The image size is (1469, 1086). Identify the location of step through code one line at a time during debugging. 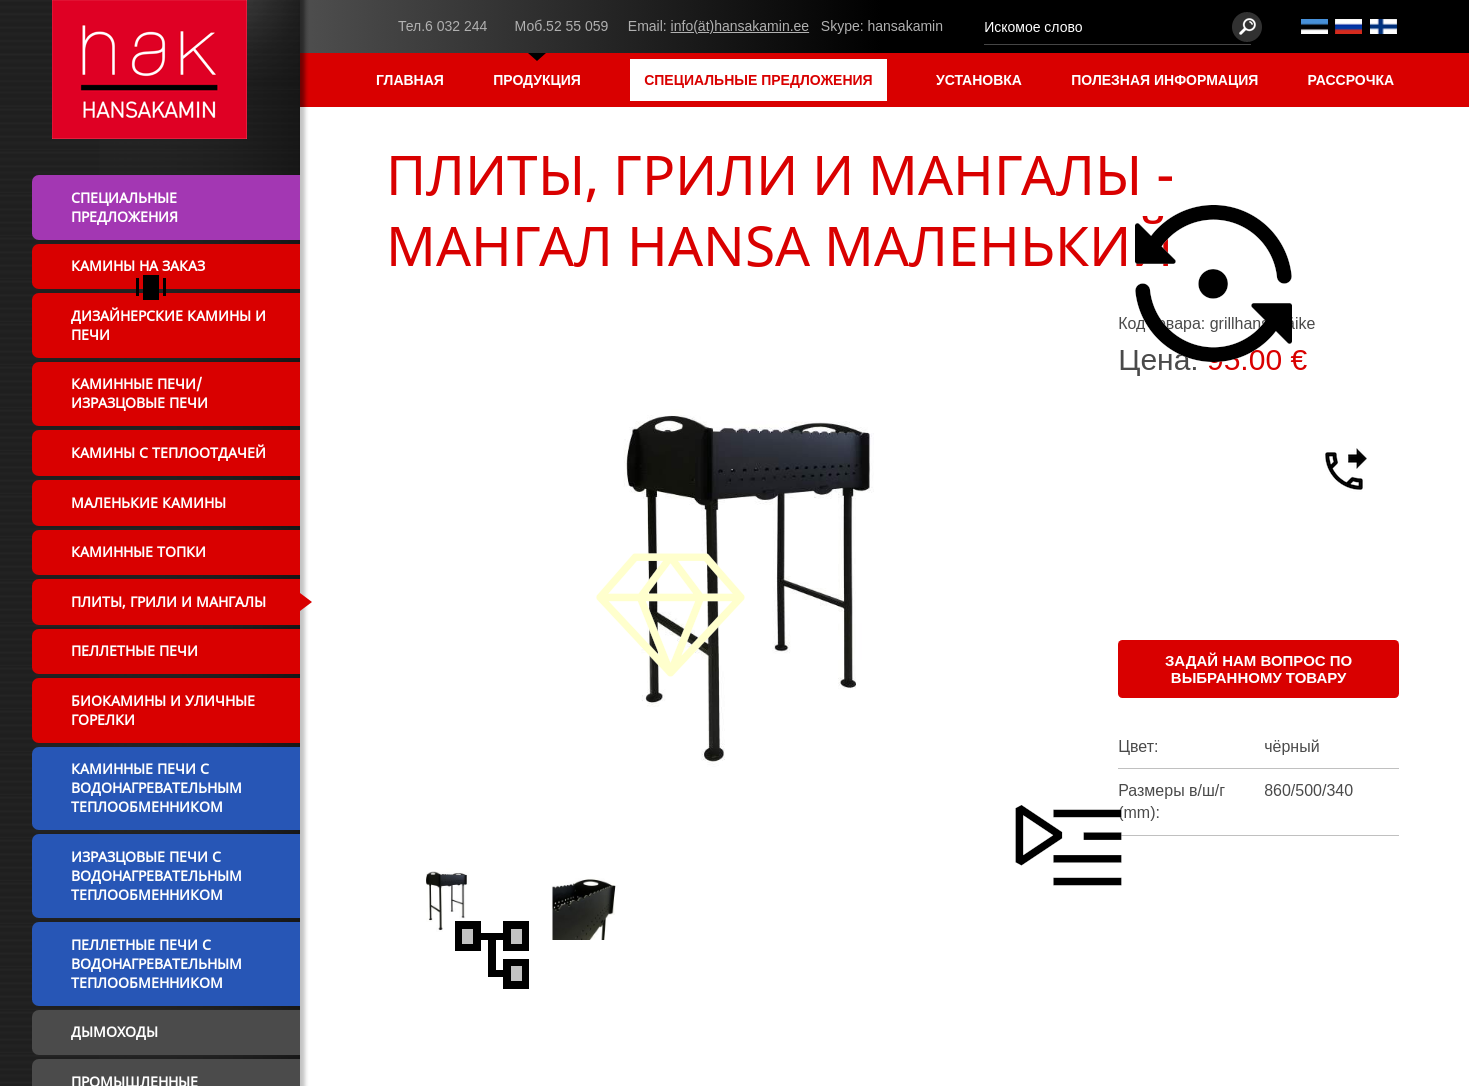
(1068, 847).